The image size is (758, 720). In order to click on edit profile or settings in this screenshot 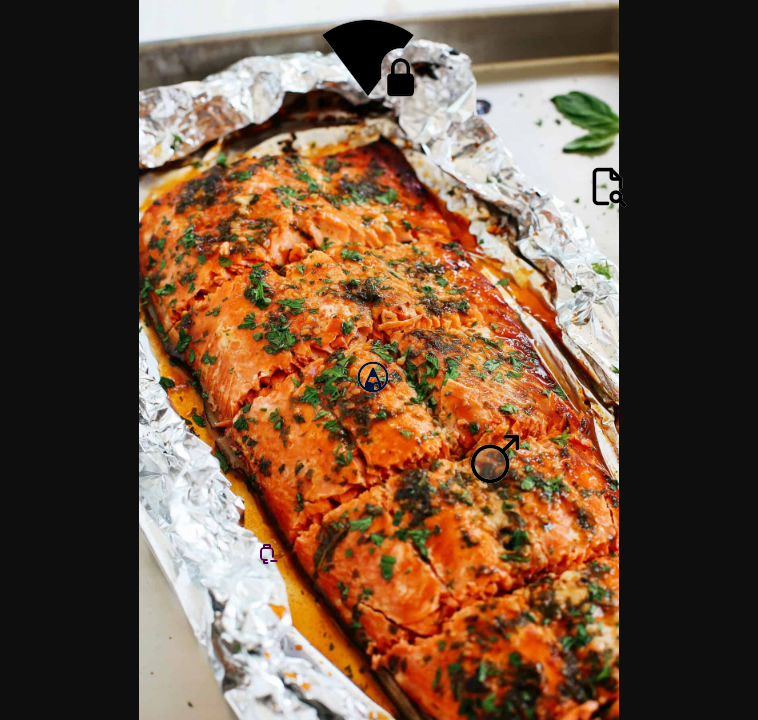, I will do `click(373, 377)`.